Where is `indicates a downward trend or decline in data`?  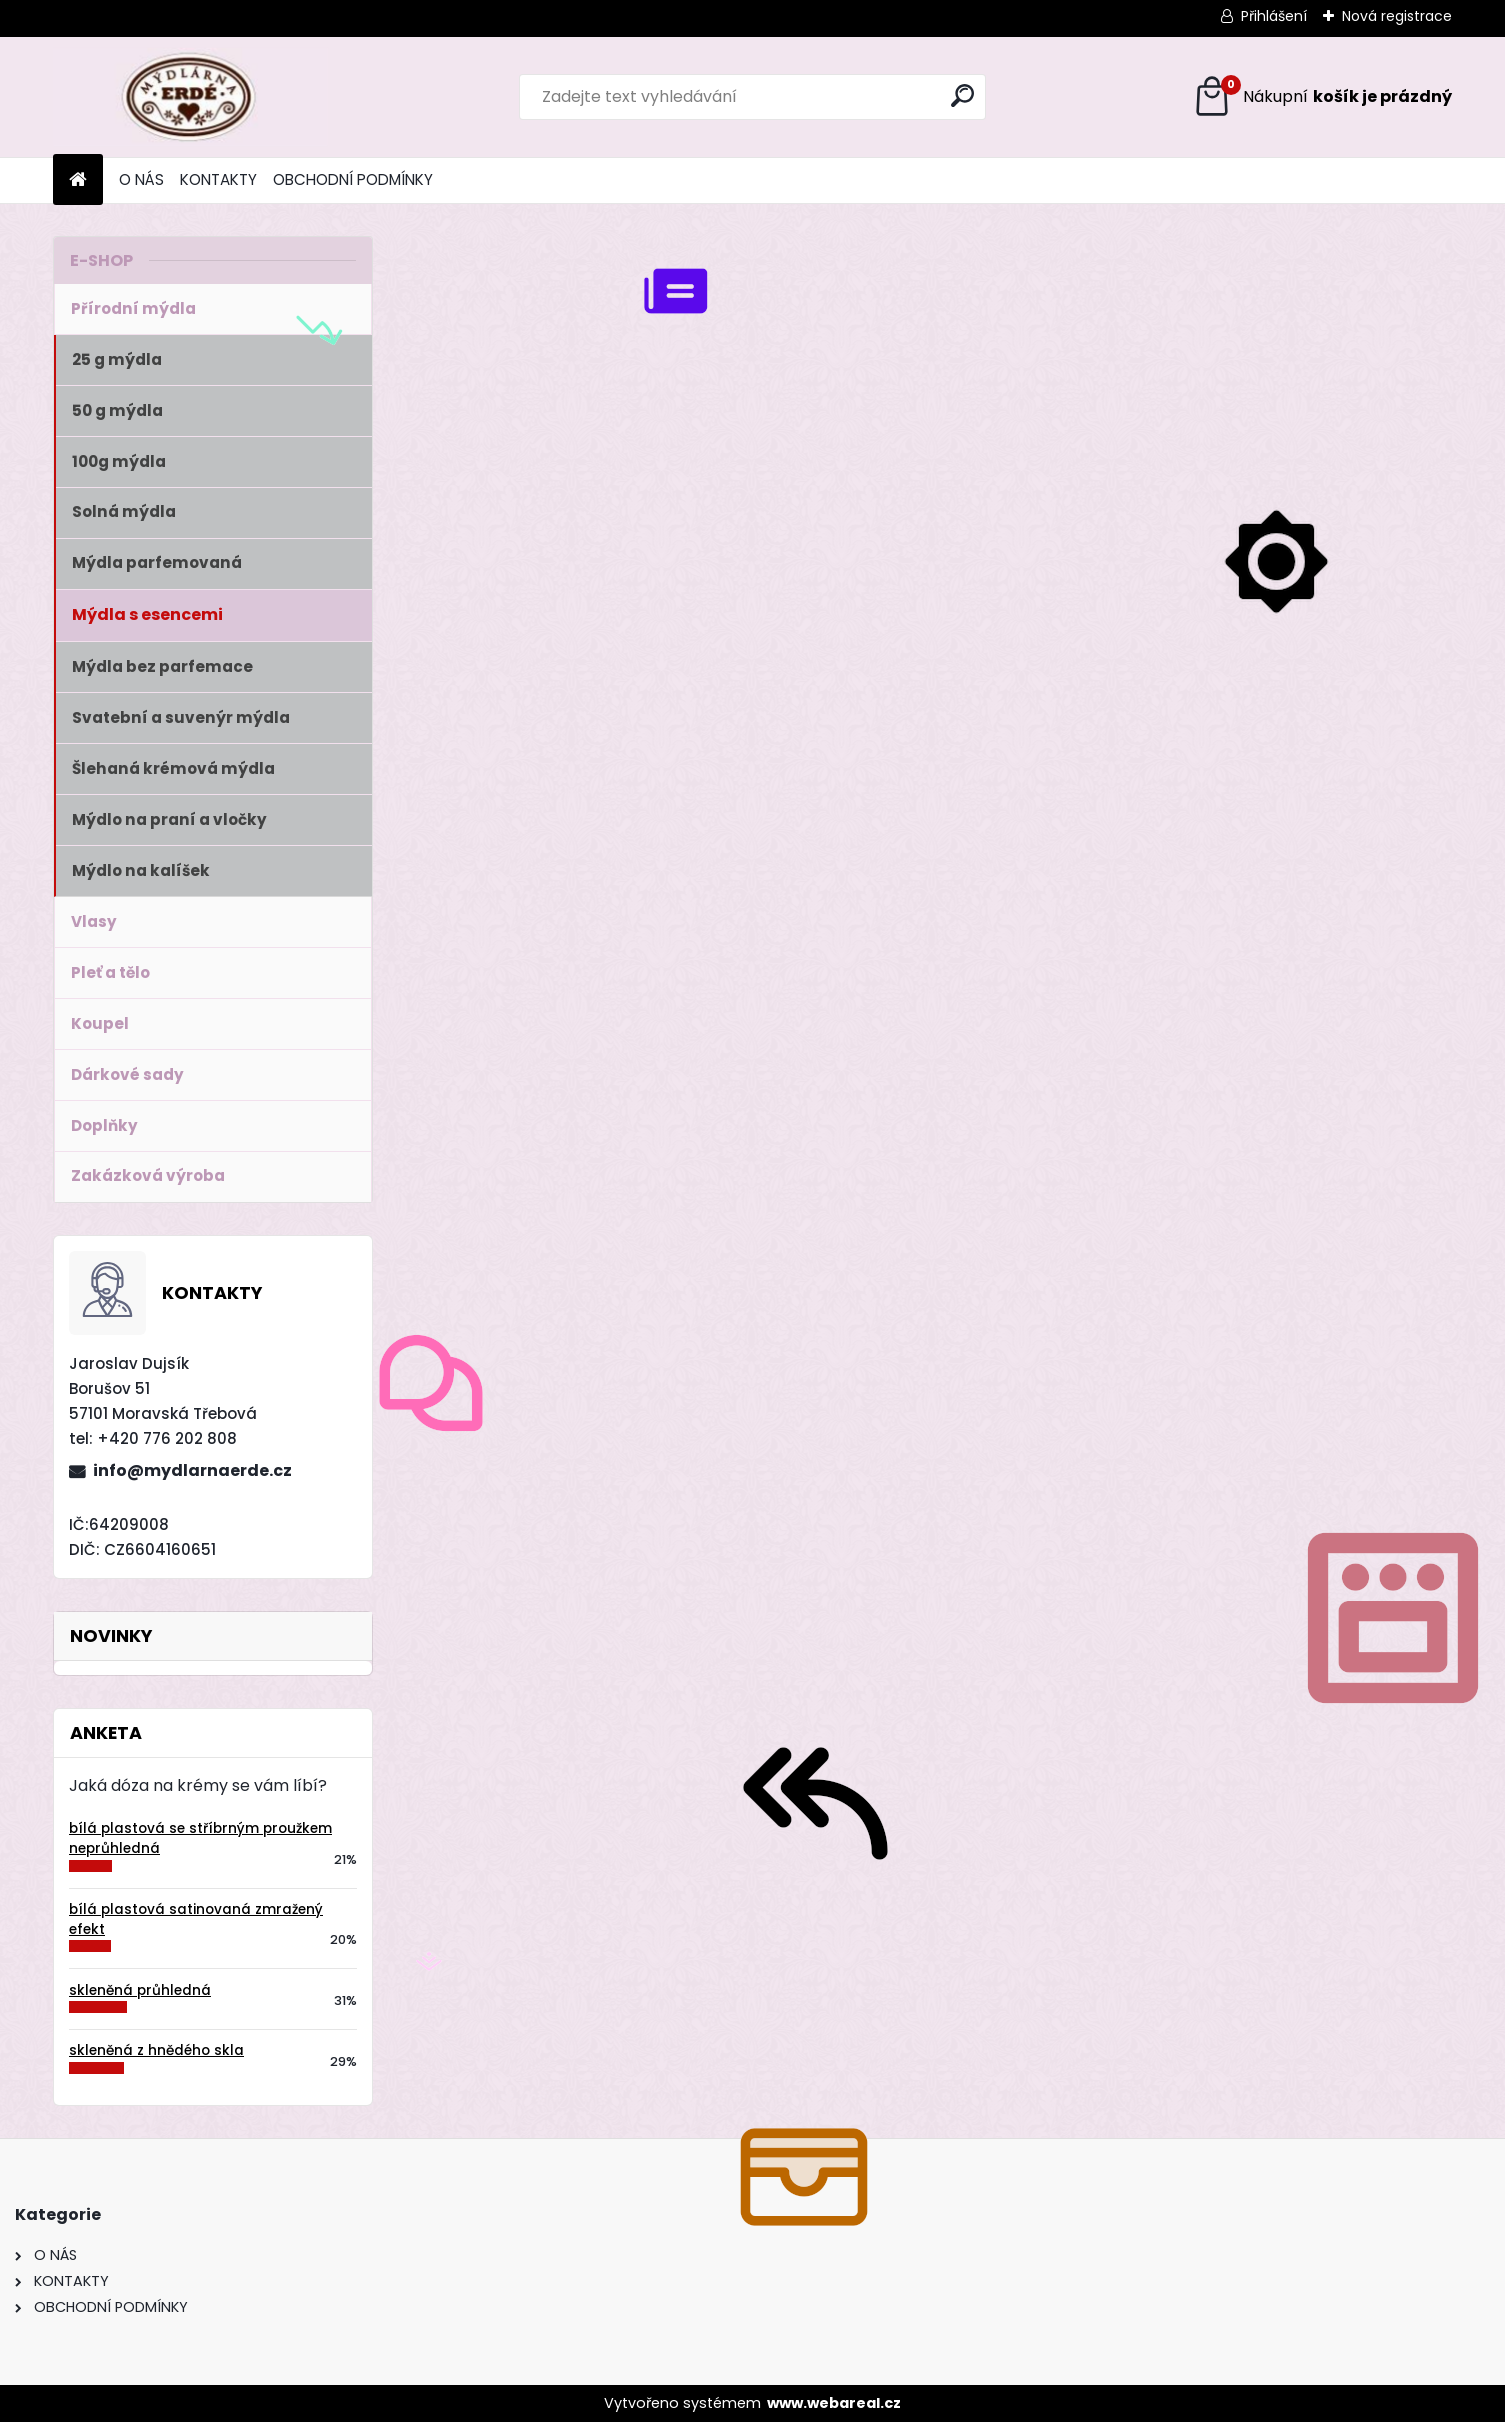
indicates a downward trend or decline in data is located at coordinates (319, 330).